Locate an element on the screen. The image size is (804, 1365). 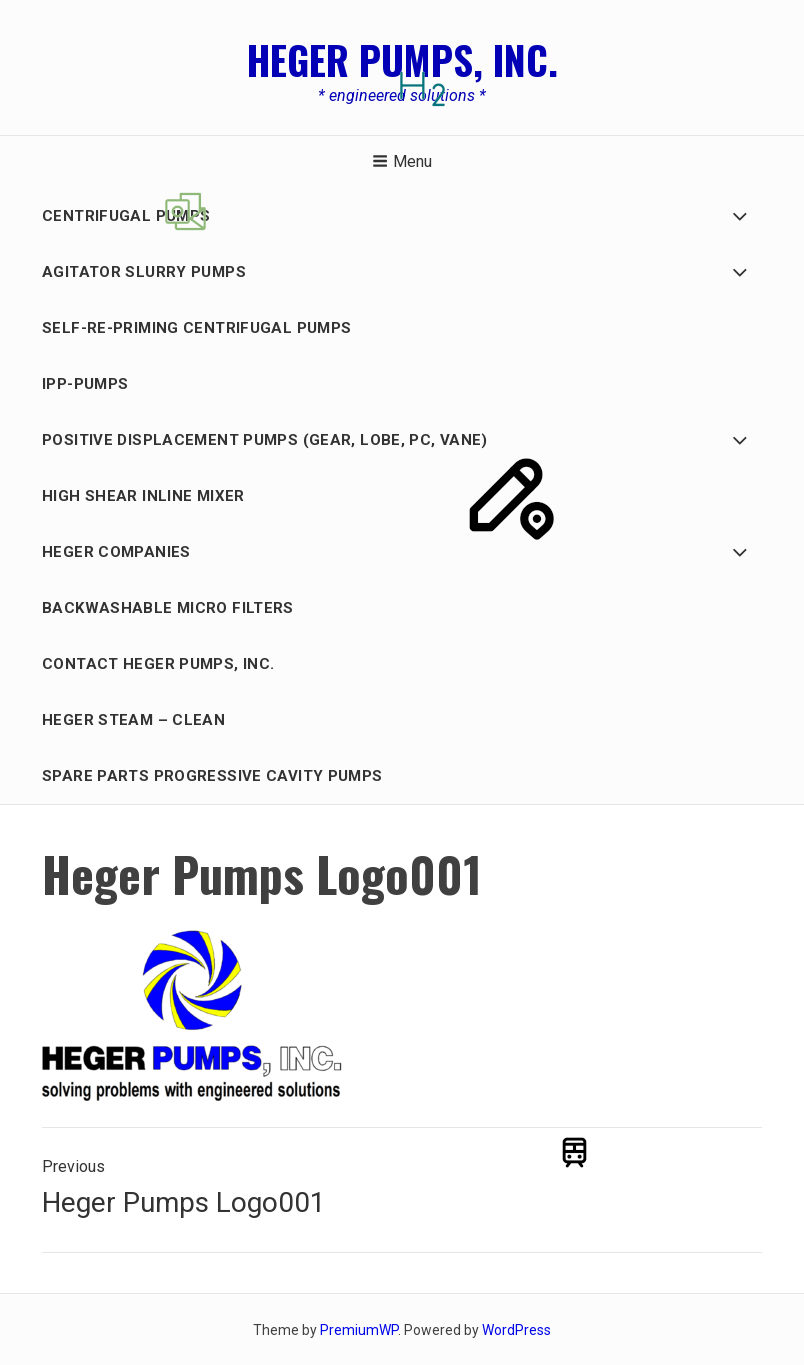
access train schedules or railway information is located at coordinates (574, 1151).